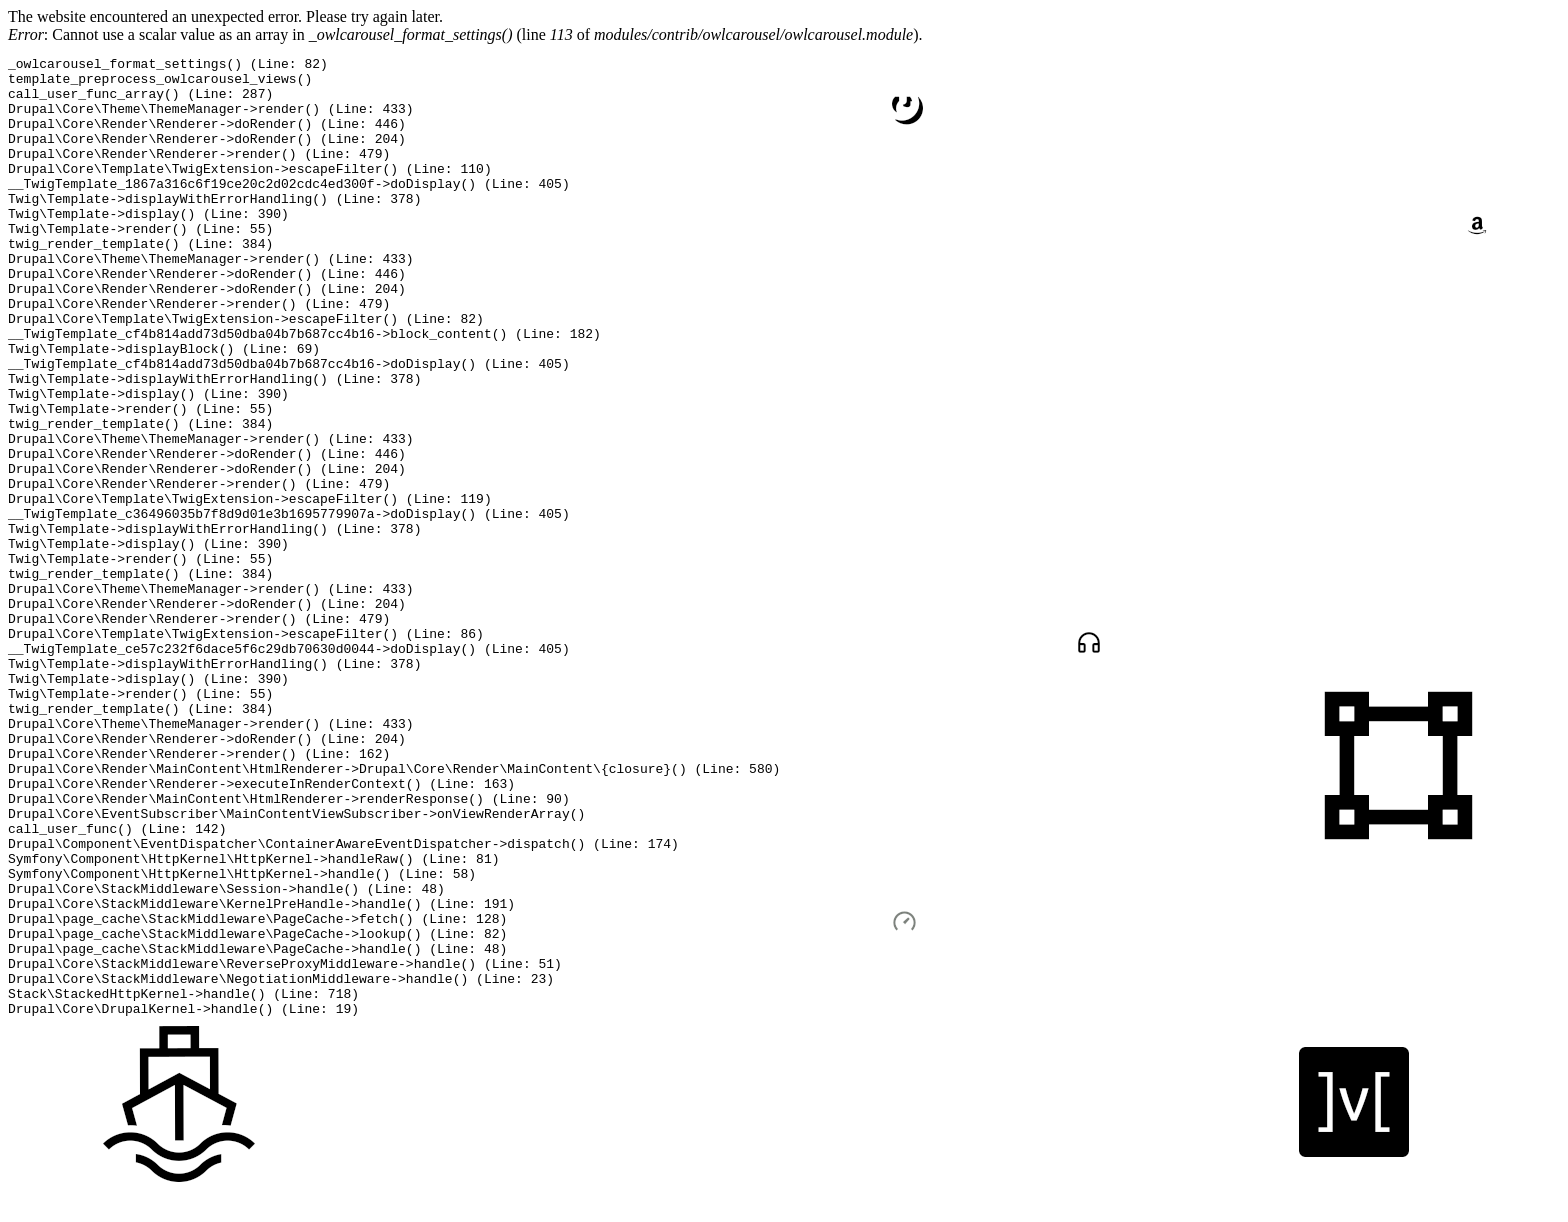 The width and height of the screenshot is (1568, 1222). What do you see at coordinates (1354, 1102) in the screenshot?
I see `MobX state management library logo` at bounding box center [1354, 1102].